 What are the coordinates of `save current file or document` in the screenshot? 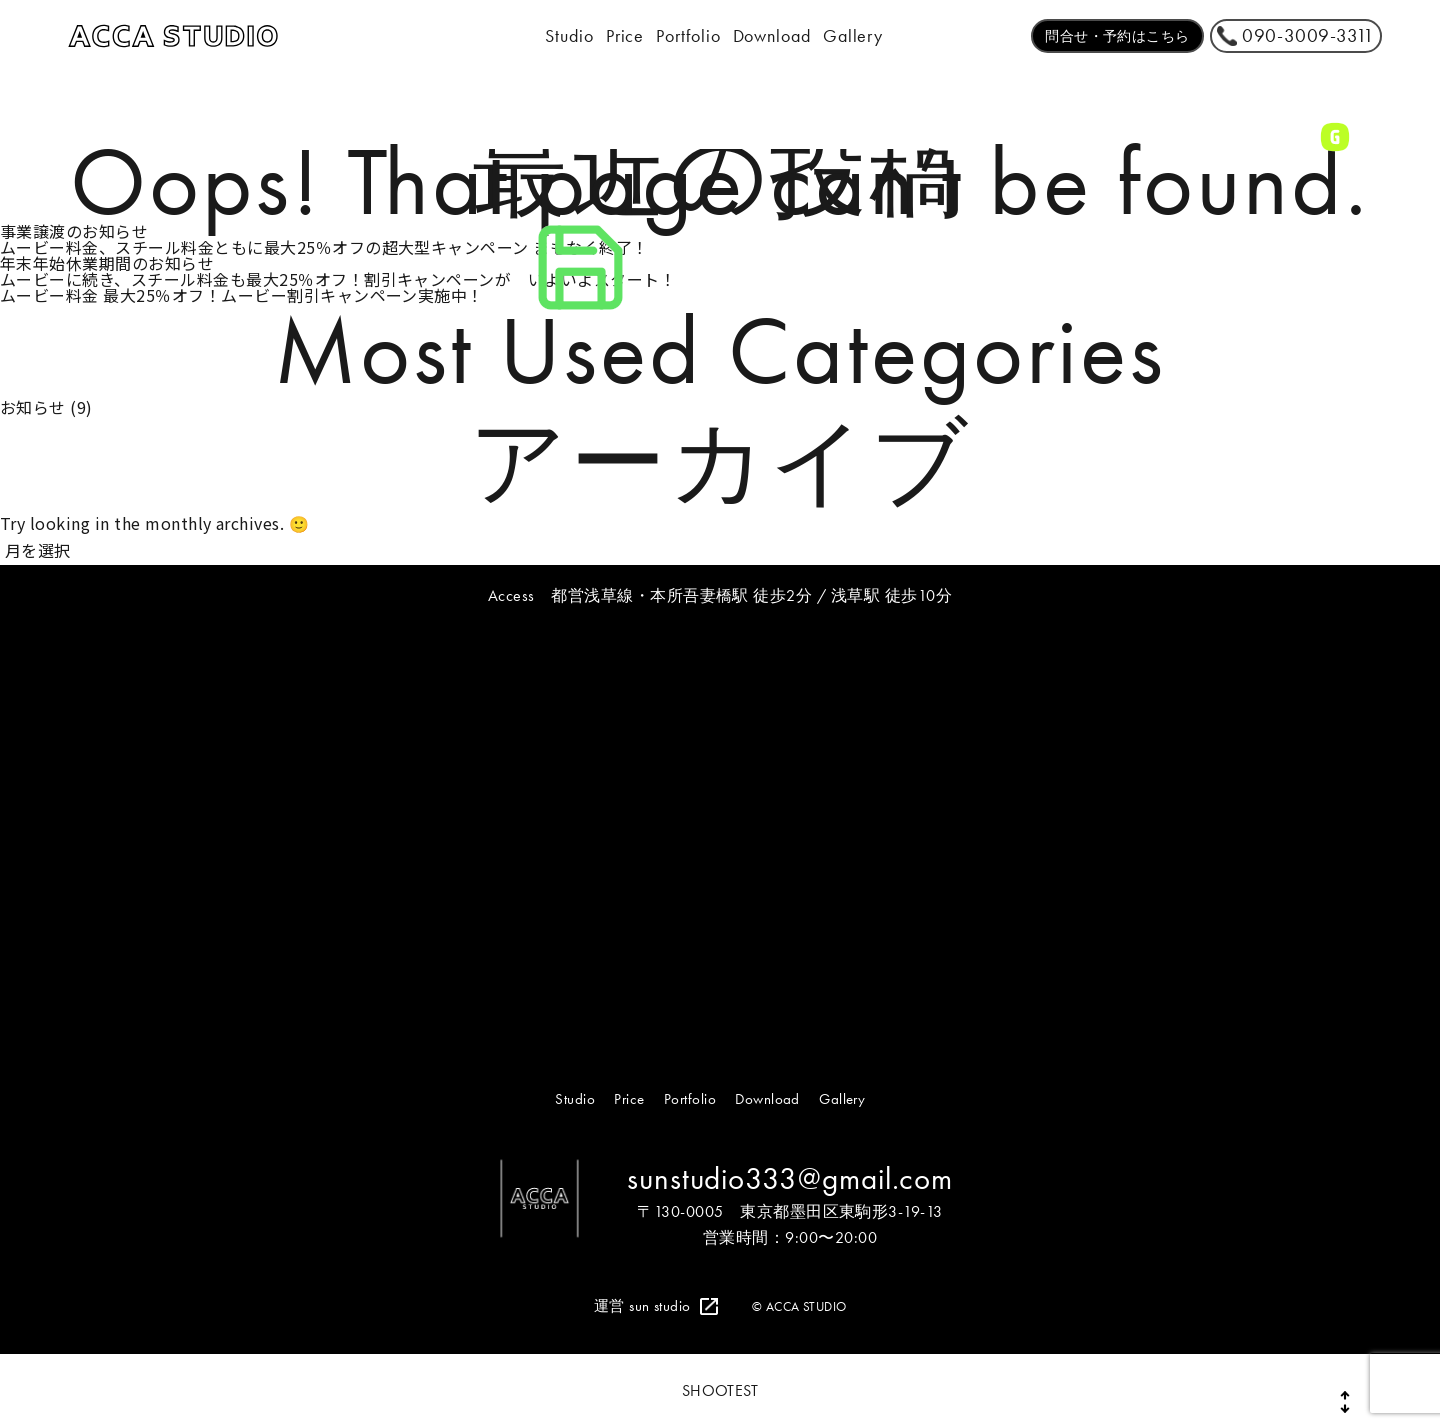 It's located at (580, 267).